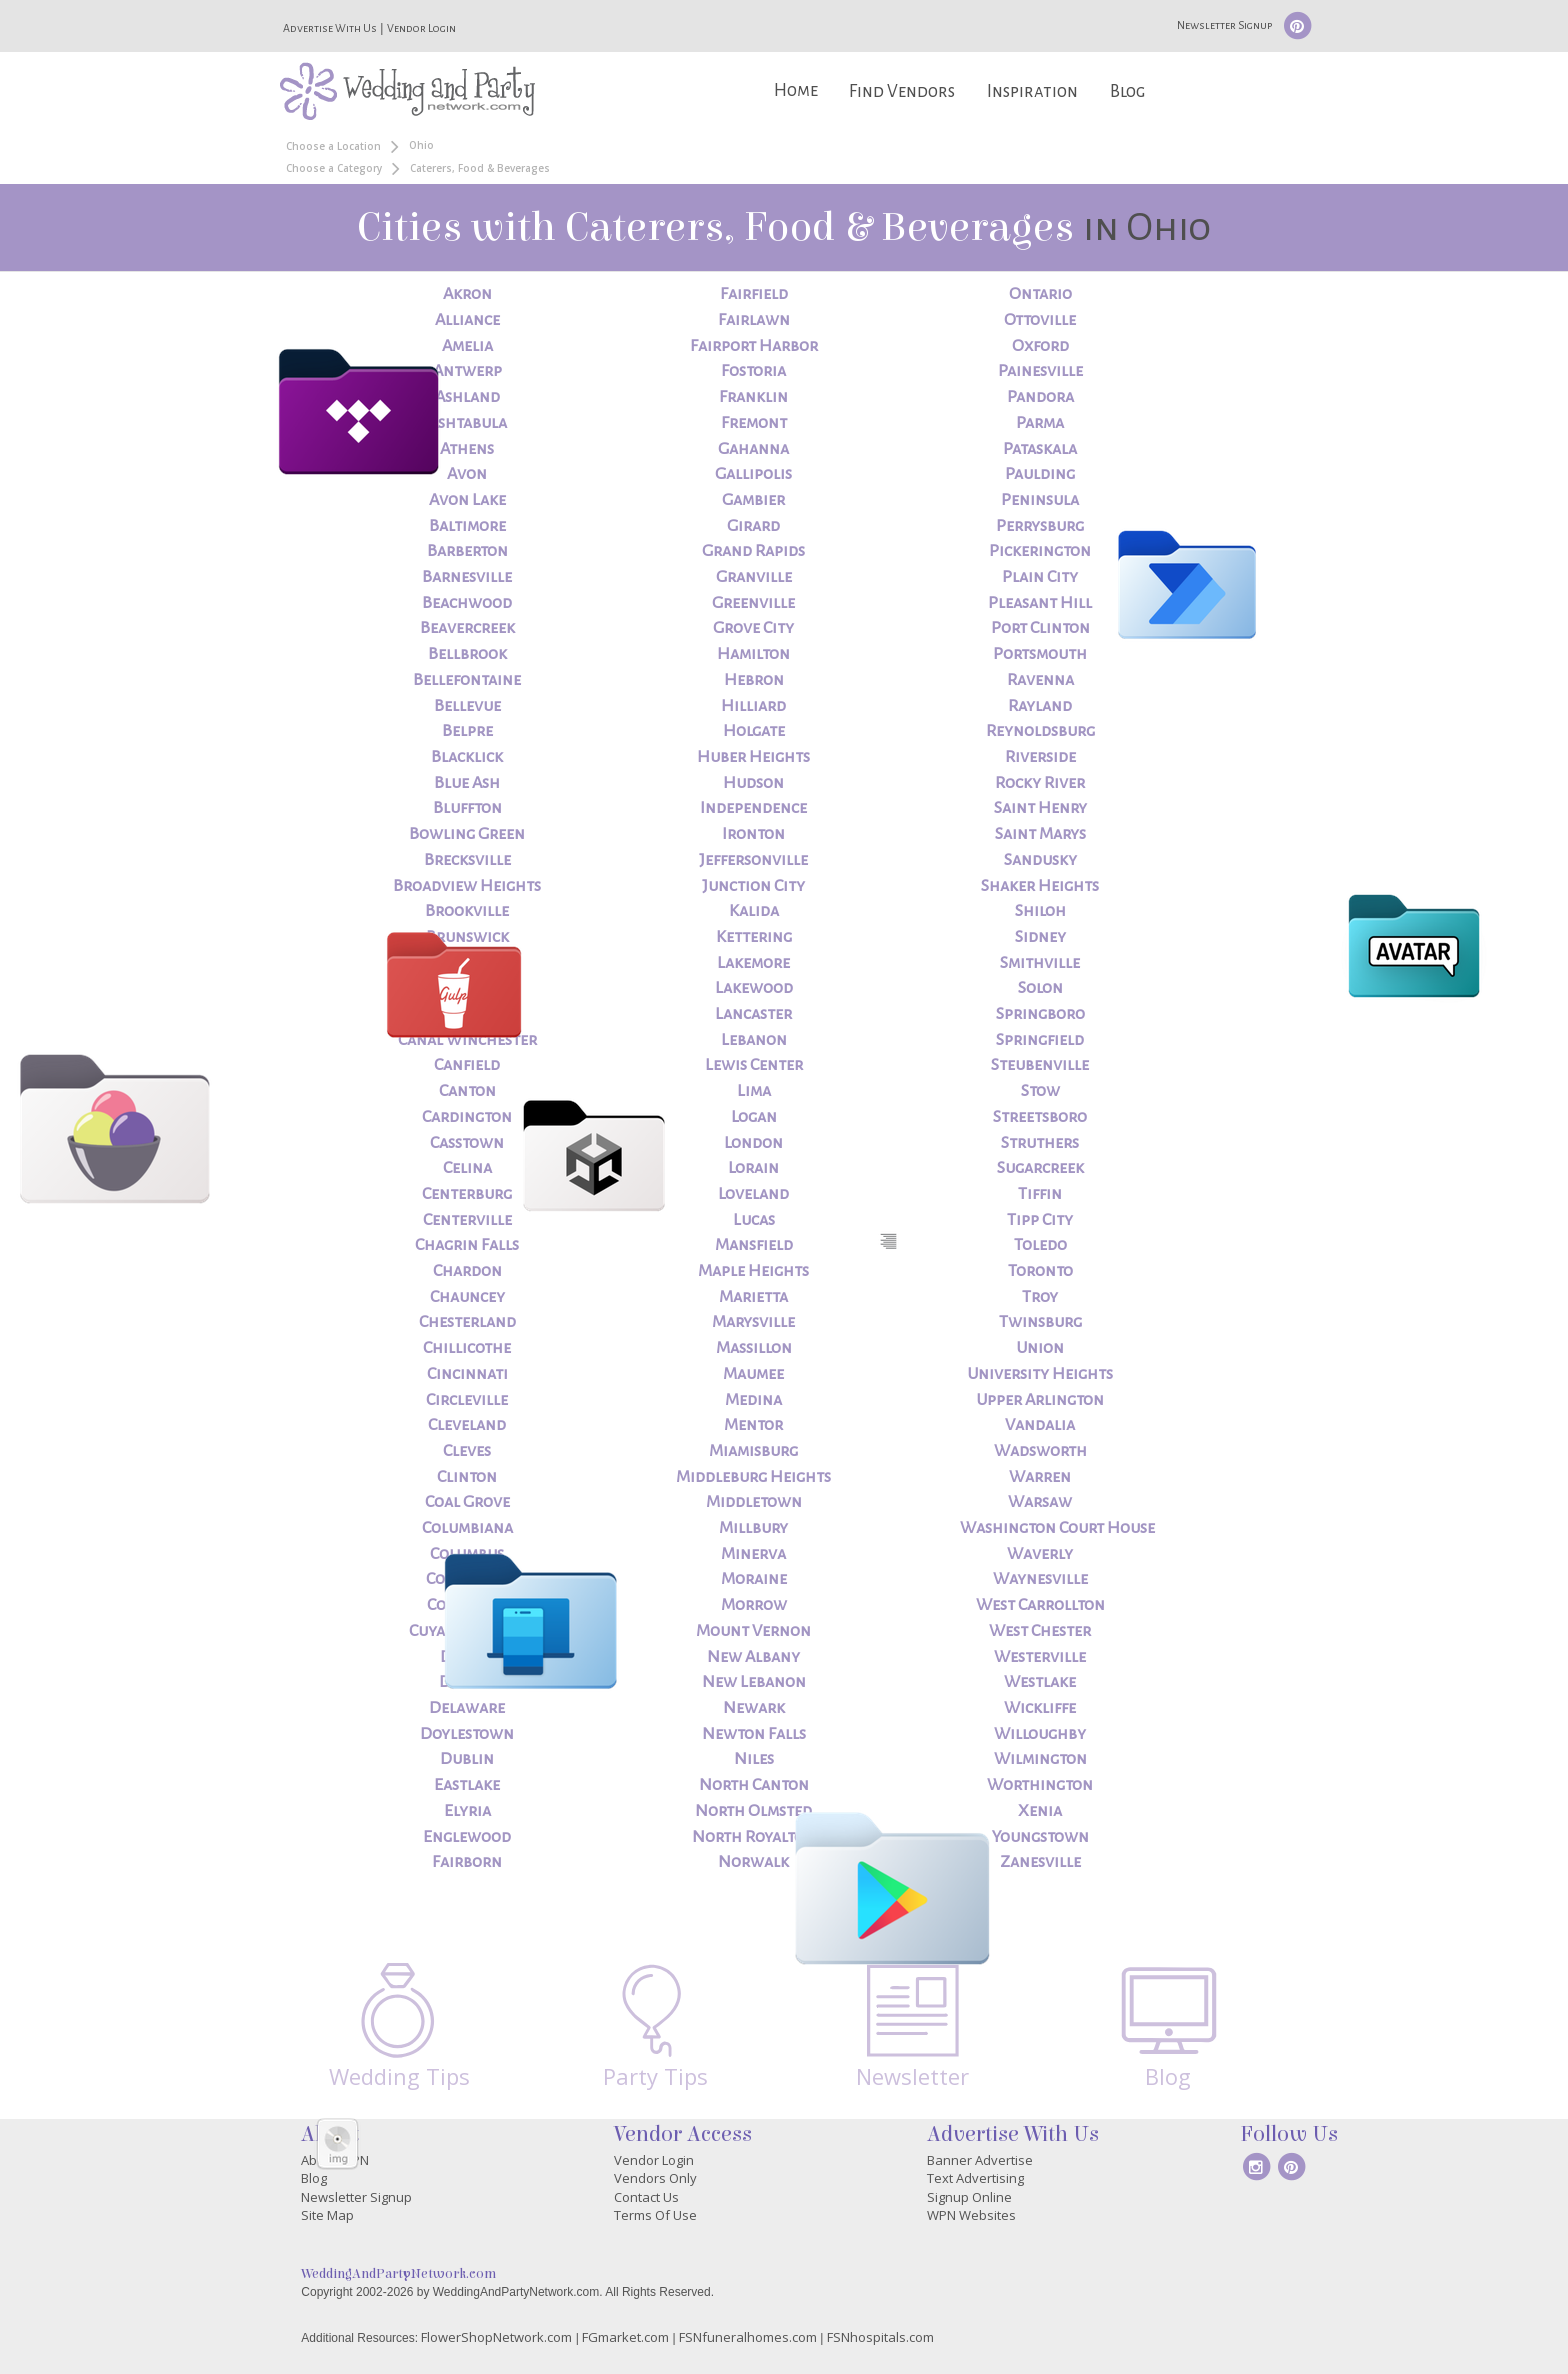 The image size is (1568, 2374). Describe the element at coordinates (888, 1241) in the screenshot. I see `align text to the right margin` at that location.